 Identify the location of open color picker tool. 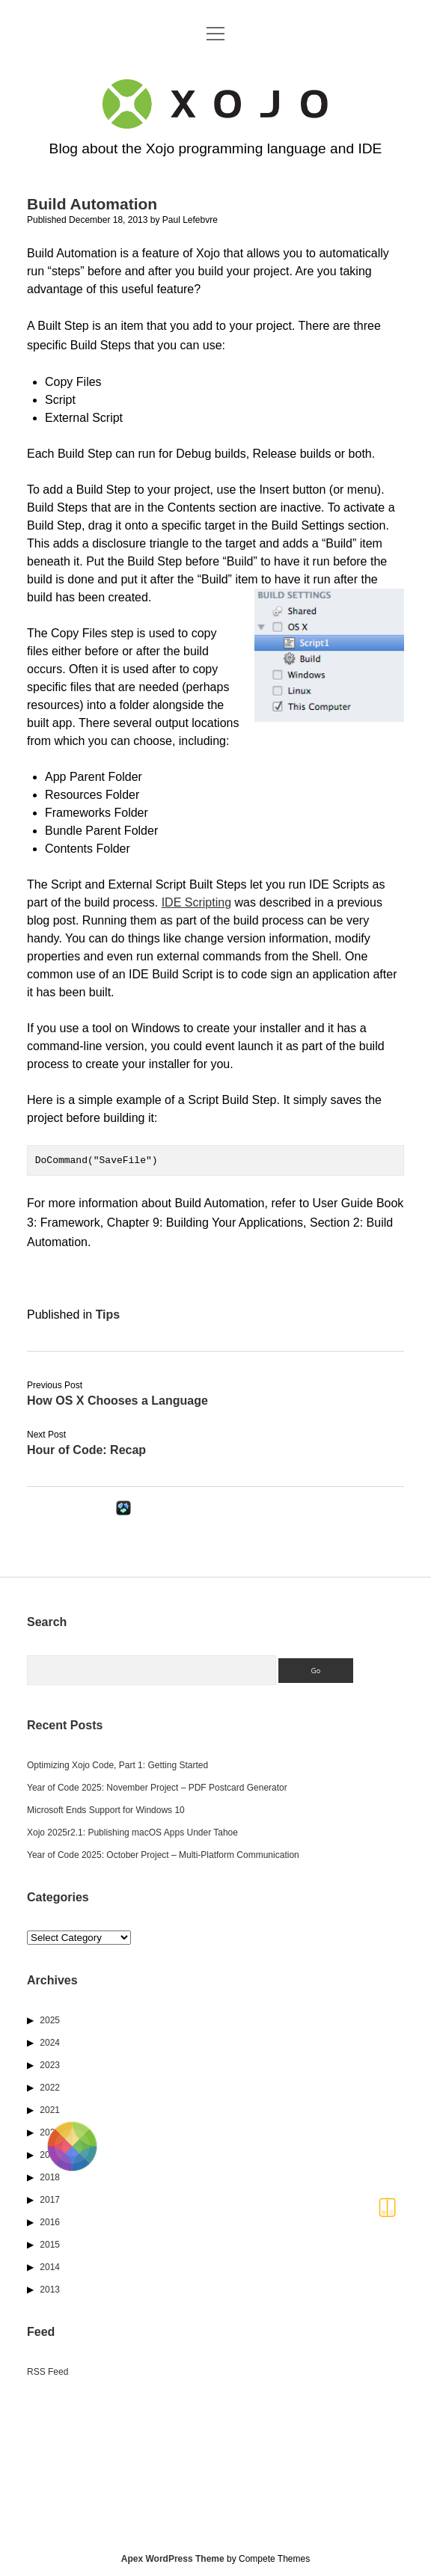
(72, 2146).